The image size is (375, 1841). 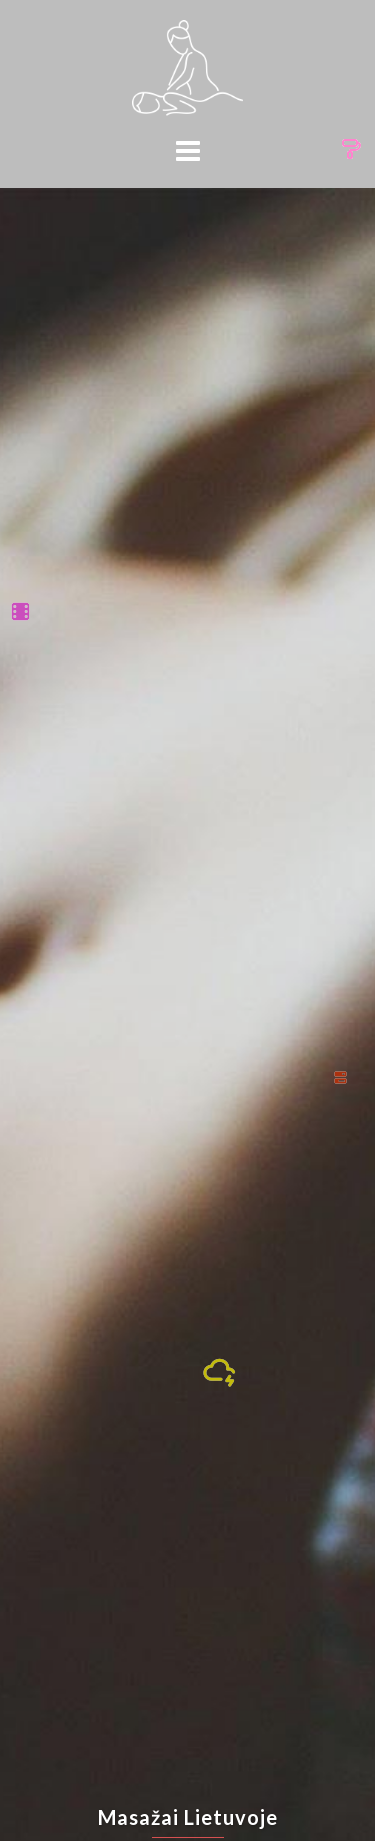 I want to click on indicates thunderstorm or severe weather conditions, so click(x=219, y=1370).